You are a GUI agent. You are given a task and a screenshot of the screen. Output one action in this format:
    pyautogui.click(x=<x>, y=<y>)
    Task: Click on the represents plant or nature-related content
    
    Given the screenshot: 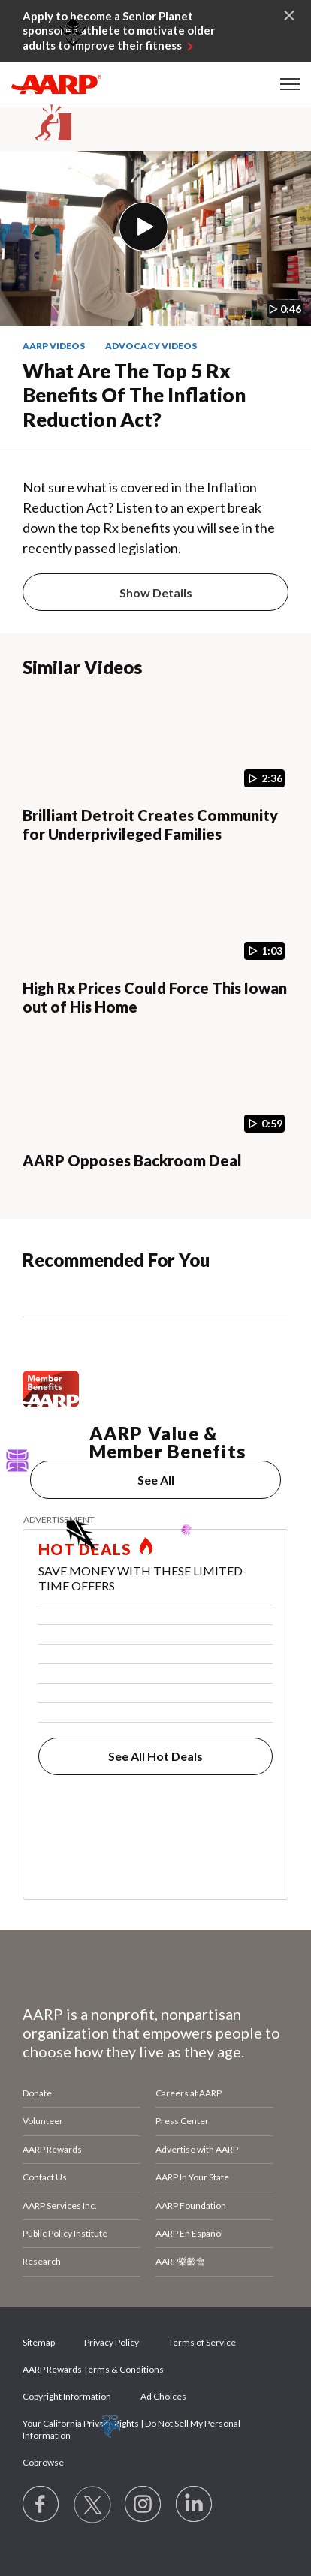 What is the action you would take?
    pyautogui.click(x=108, y=2426)
    